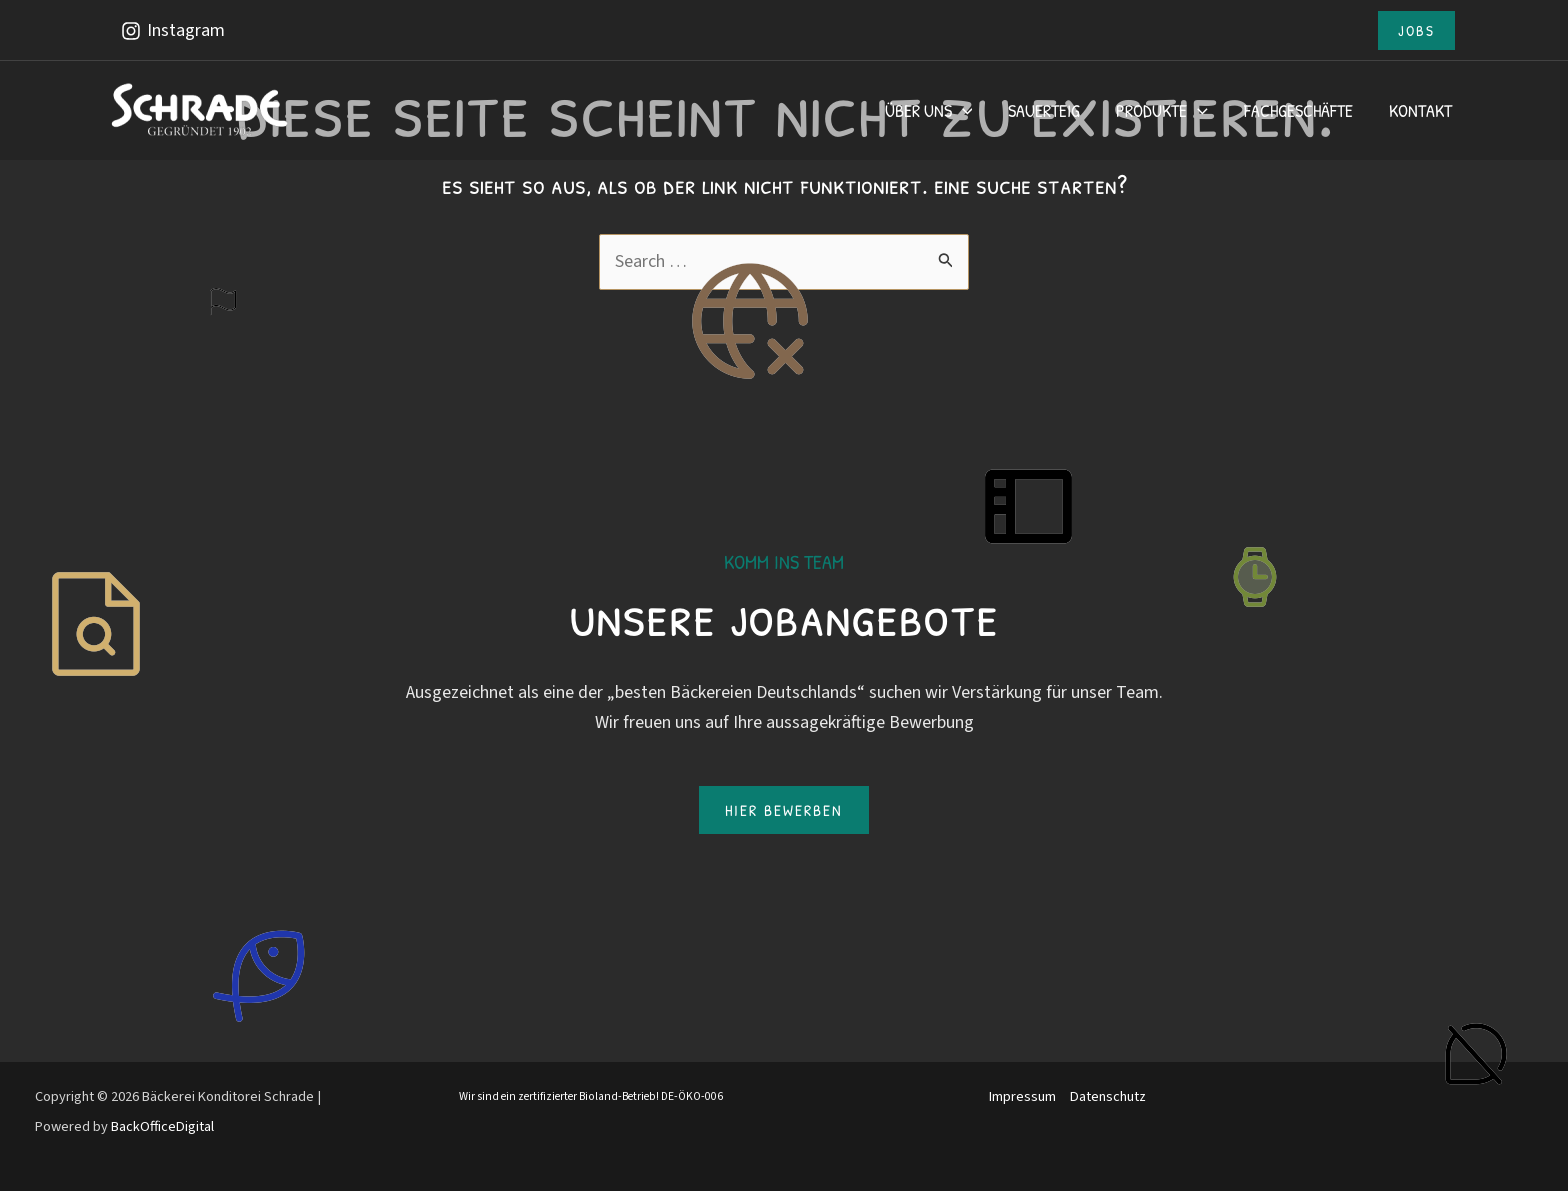 This screenshot has width=1568, height=1191. What do you see at coordinates (222, 301) in the screenshot?
I see `flag or bookmark this item` at bounding box center [222, 301].